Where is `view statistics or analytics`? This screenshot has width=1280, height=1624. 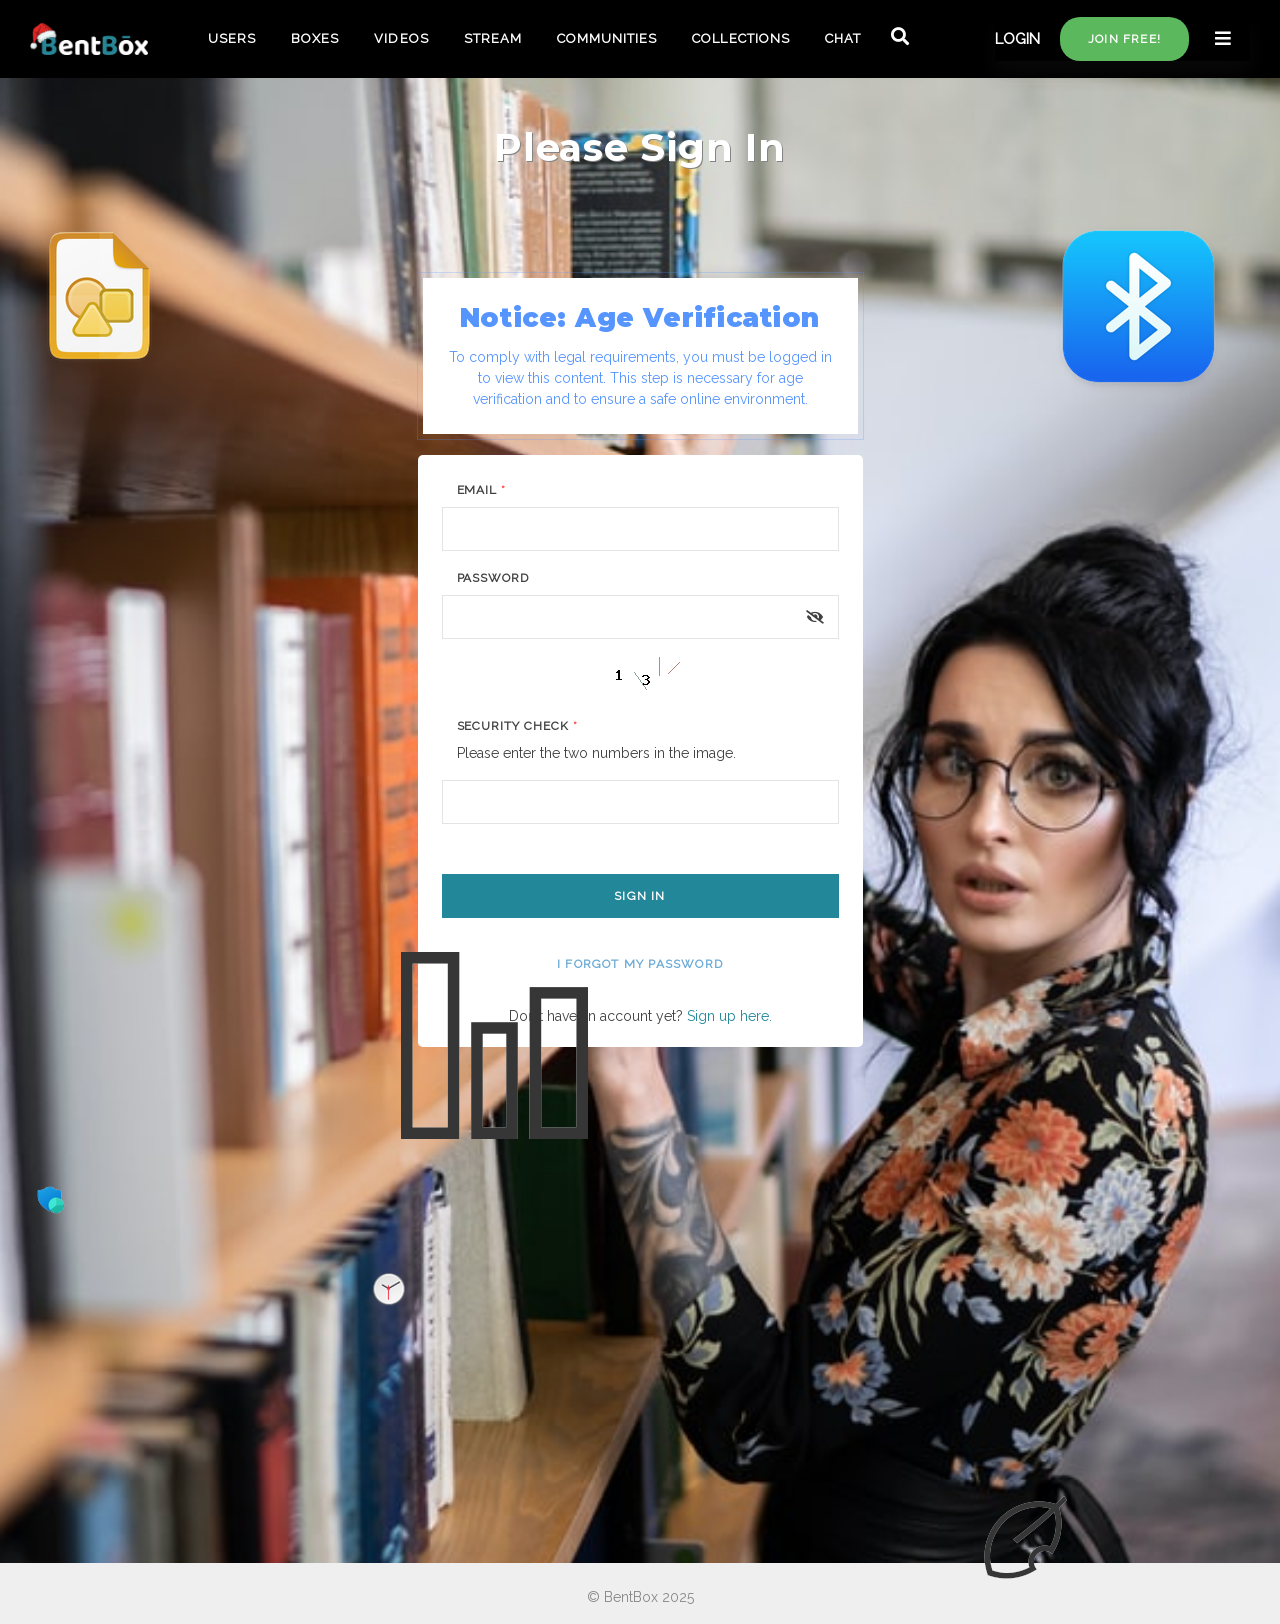 view statistics or analytics is located at coordinates (494, 1045).